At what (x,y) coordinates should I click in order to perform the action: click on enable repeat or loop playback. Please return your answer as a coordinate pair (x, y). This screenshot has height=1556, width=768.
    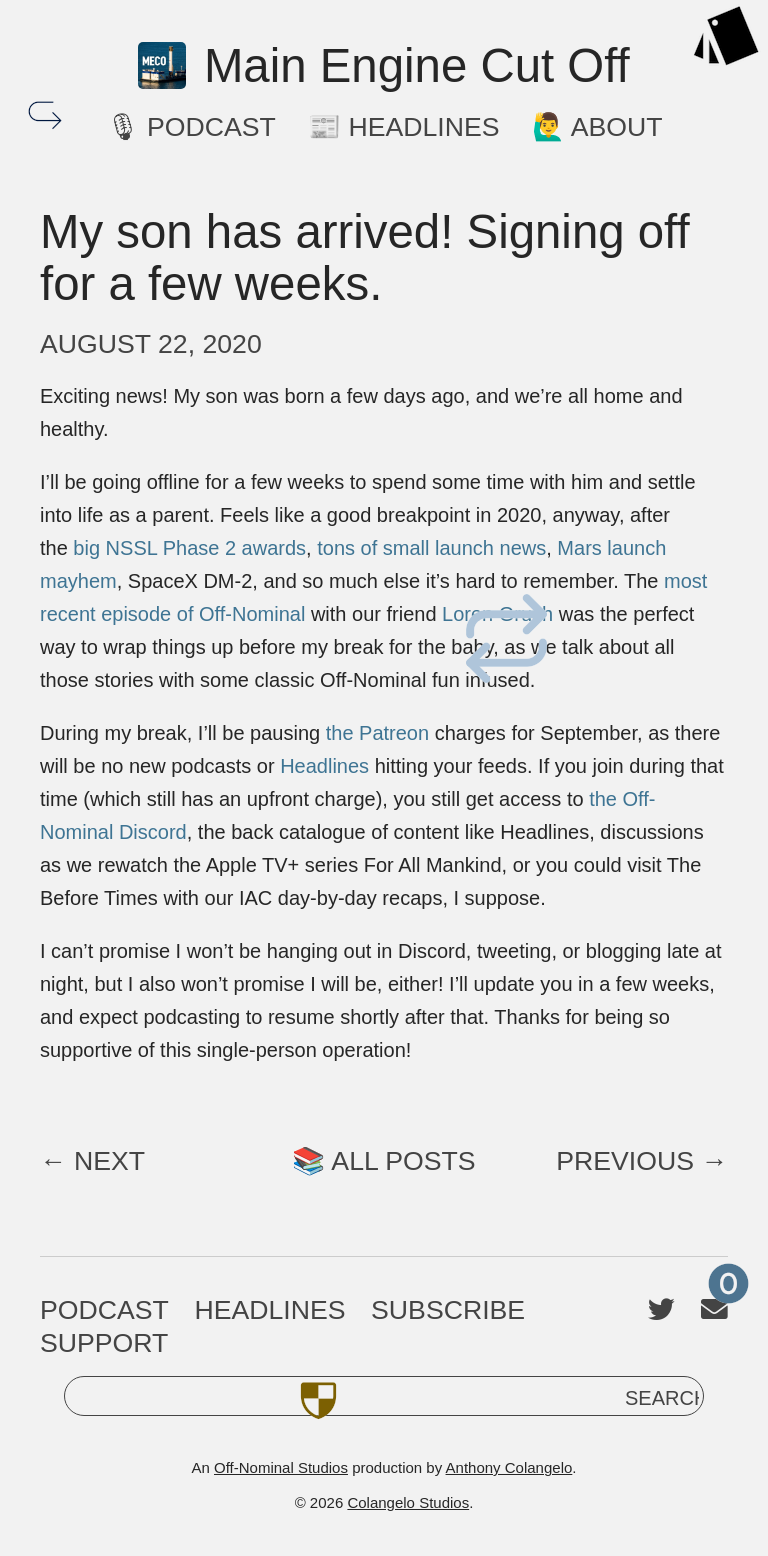
    Looking at the image, I should click on (506, 638).